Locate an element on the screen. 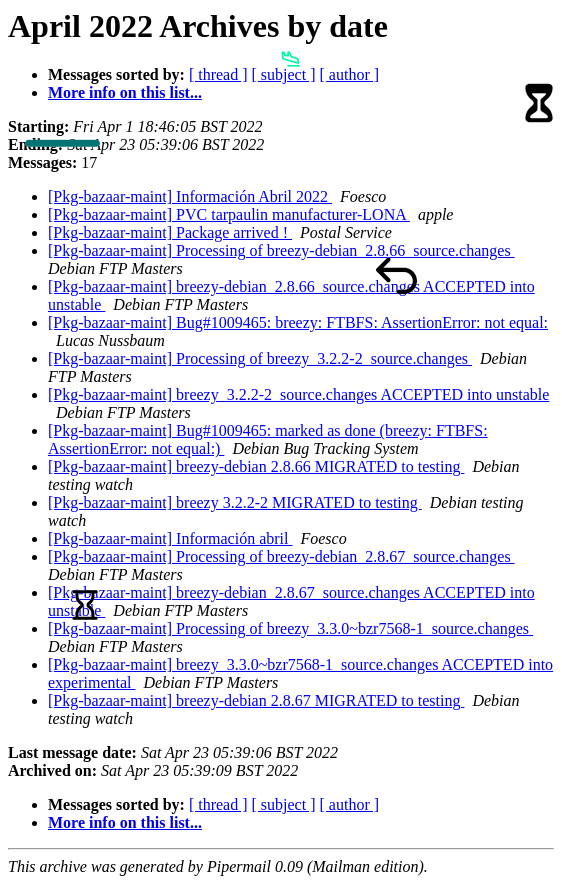 Image resolution: width=562 pixels, height=884 pixels. indicates a process is in progress or loading is located at coordinates (85, 605).